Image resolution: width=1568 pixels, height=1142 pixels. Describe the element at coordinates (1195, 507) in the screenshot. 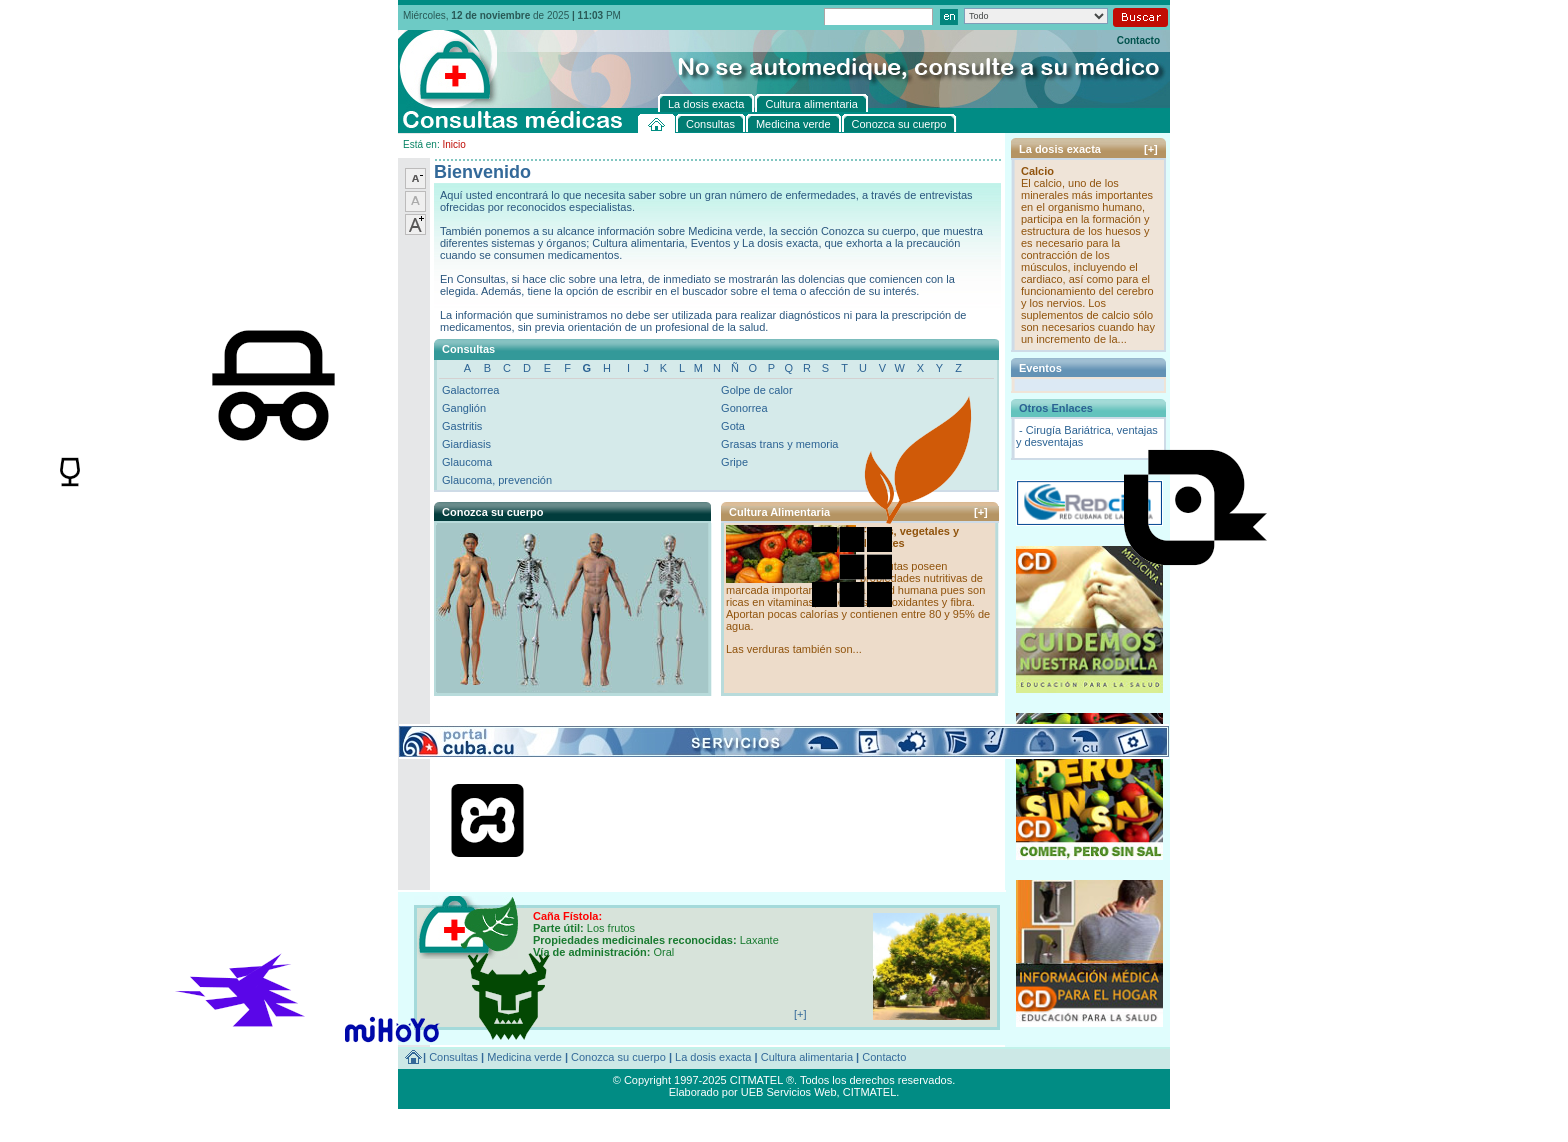

I see `teal app logo` at that location.